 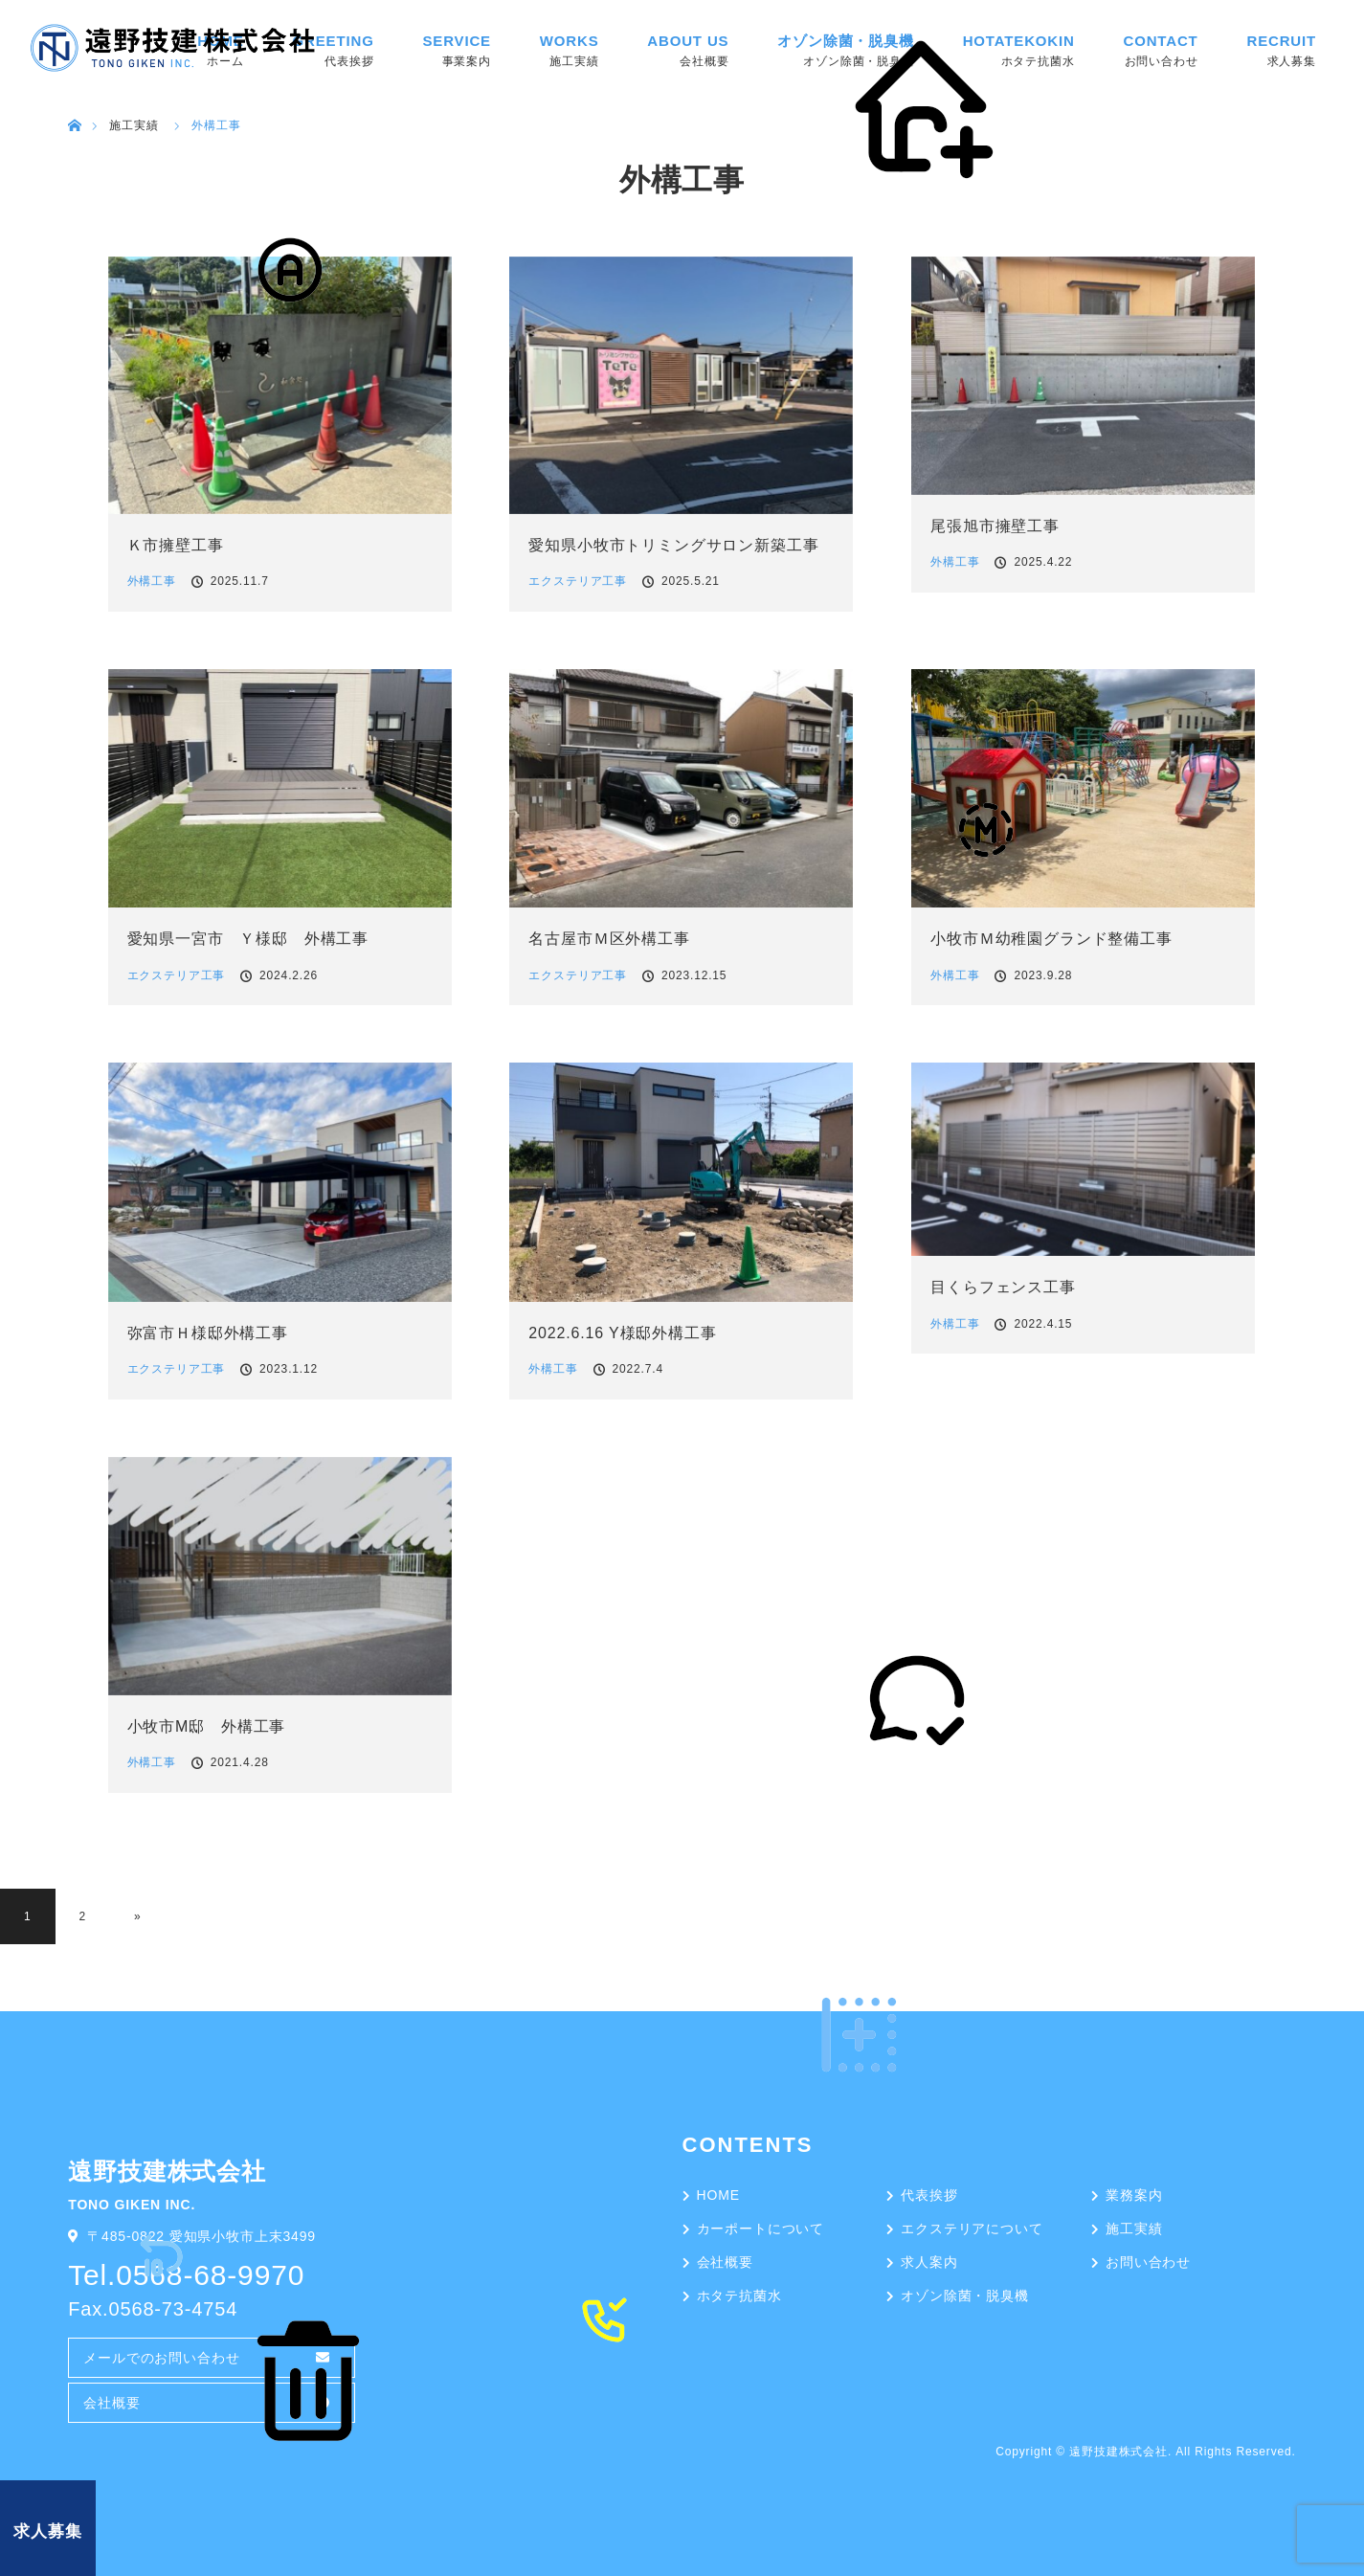 What do you see at coordinates (859, 2034) in the screenshot?
I see `add a left border to selected element` at bounding box center [859, 2034].